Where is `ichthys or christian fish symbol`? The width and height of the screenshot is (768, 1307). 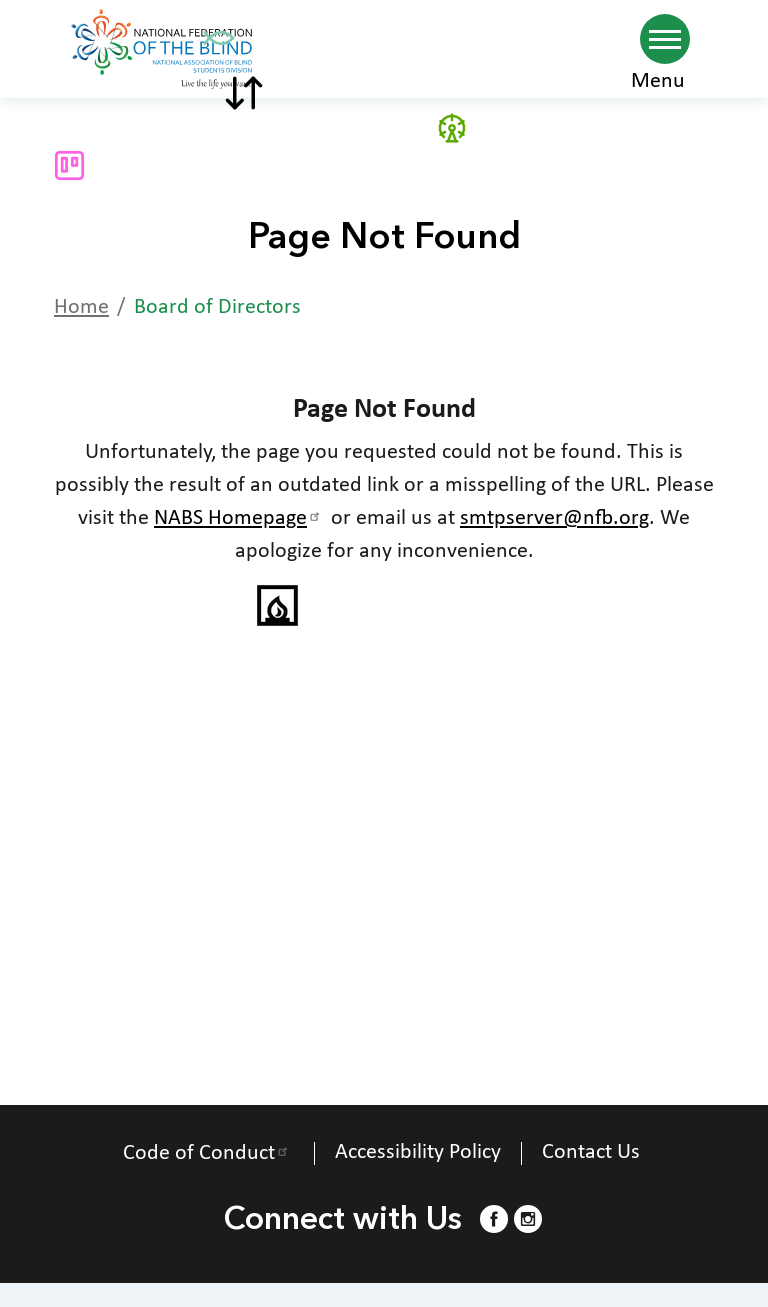
ichthys or christian fish symbol is located at coordinates (219, 38).